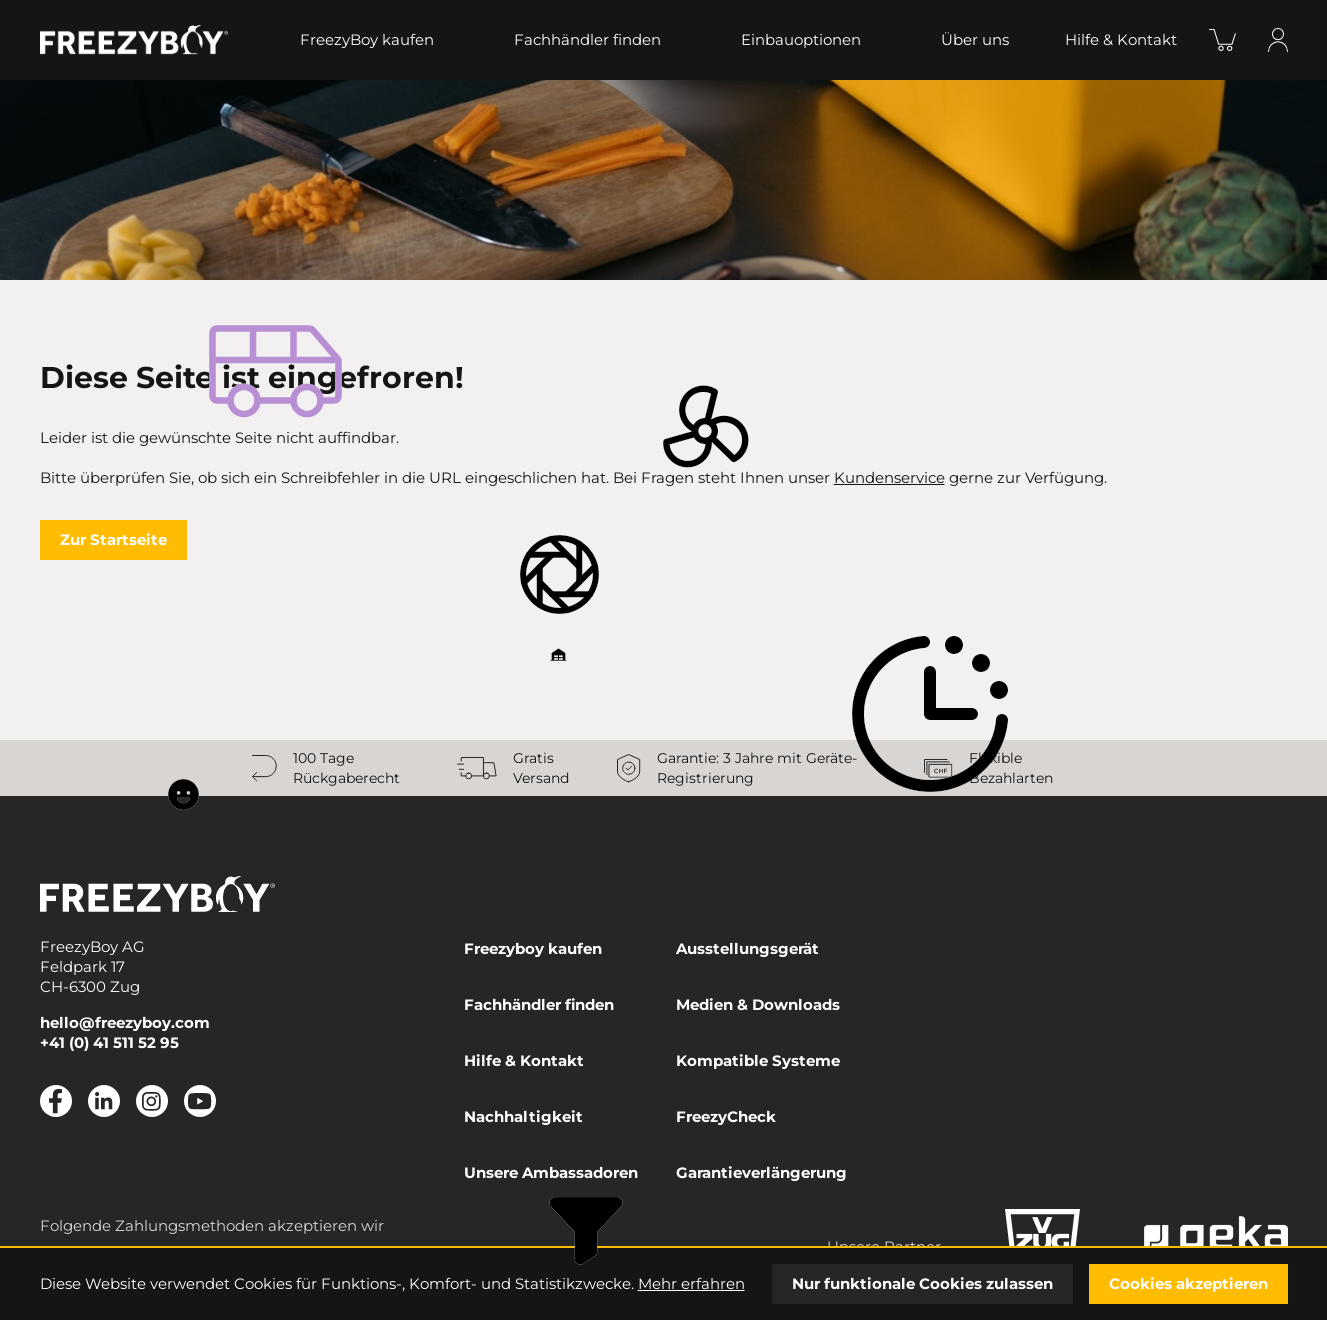 This screenshot has height=1320, width=1327. I want to click on track delivery or shipping status, so click(271, 369).